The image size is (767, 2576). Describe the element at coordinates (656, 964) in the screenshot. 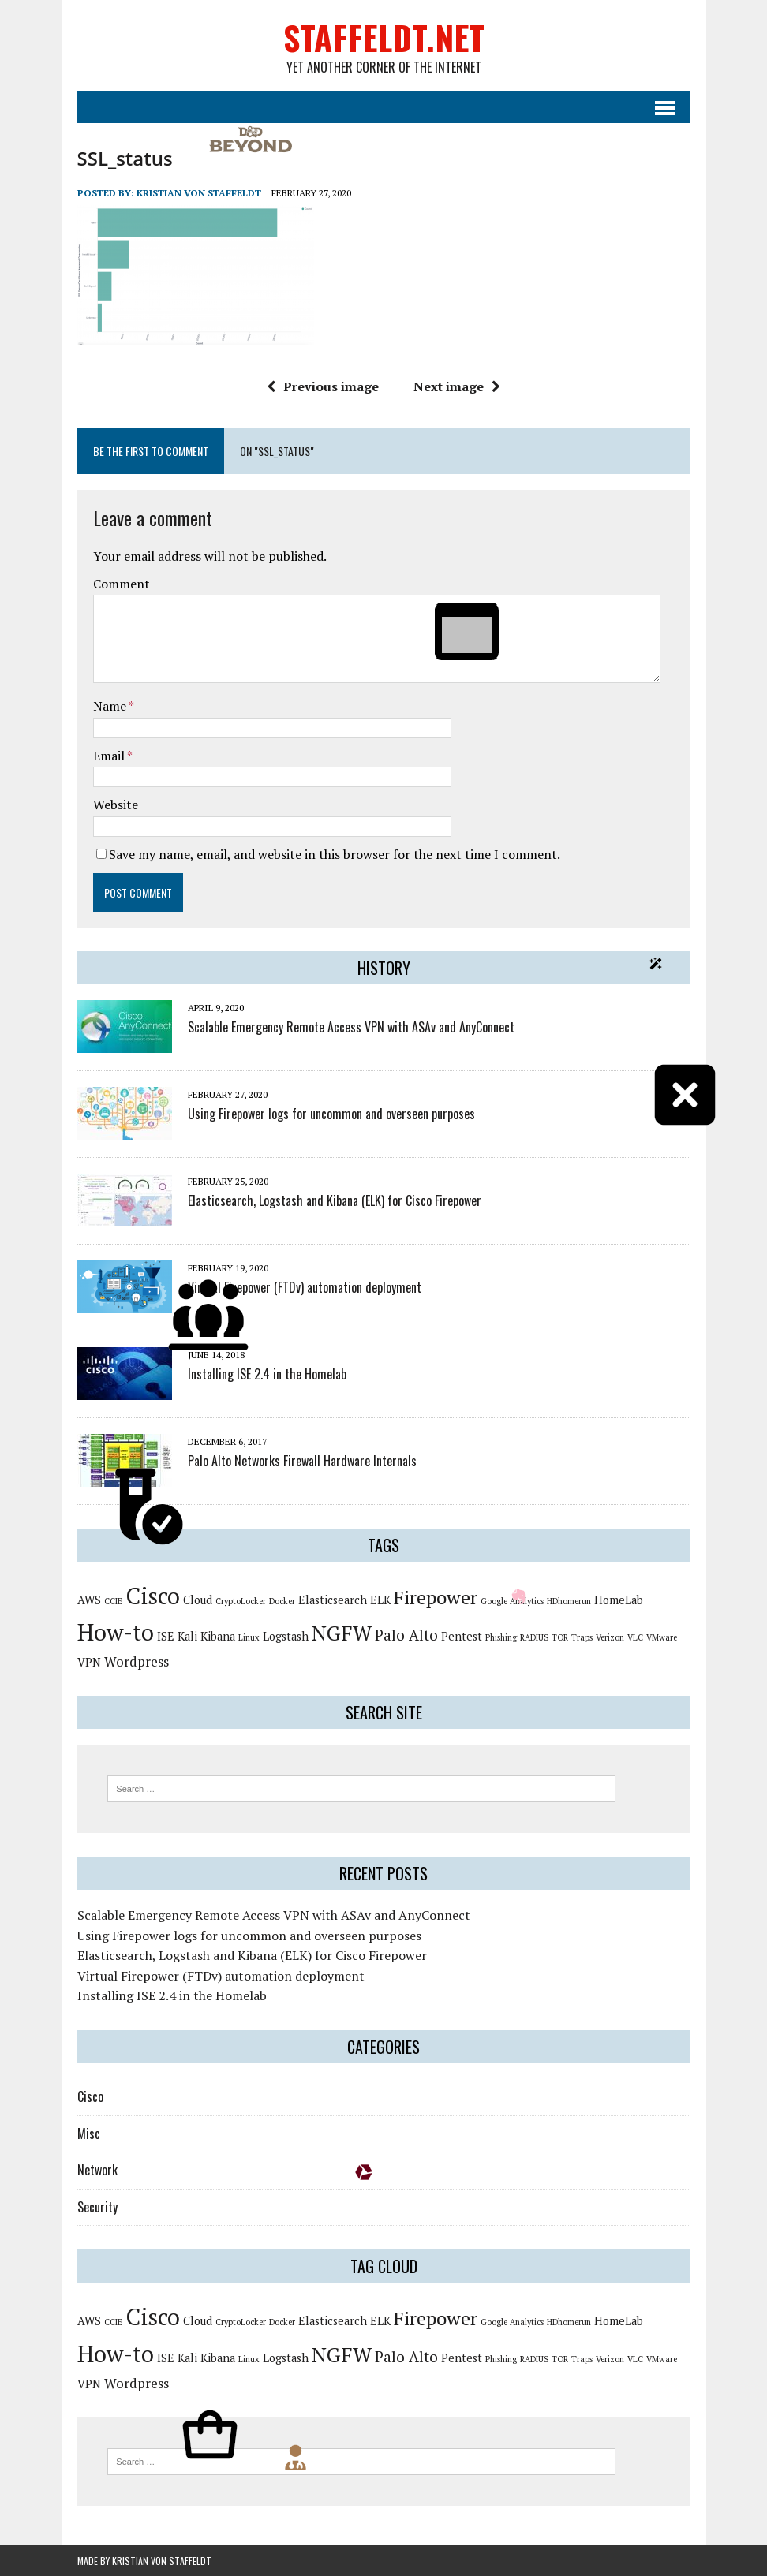

I see `apply automatic enhancements or effects` at that location.